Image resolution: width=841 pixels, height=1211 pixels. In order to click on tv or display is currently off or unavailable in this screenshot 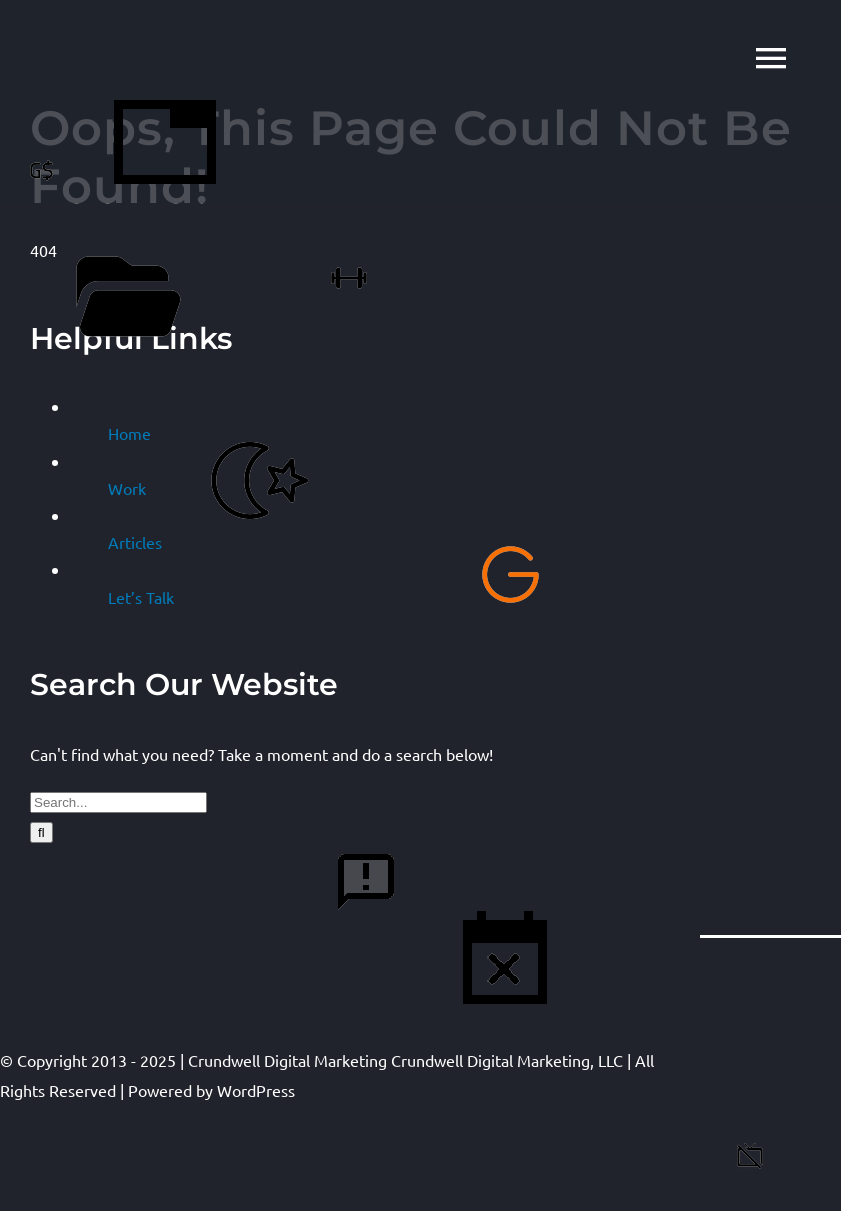, I will do `click(750, 1156)`.